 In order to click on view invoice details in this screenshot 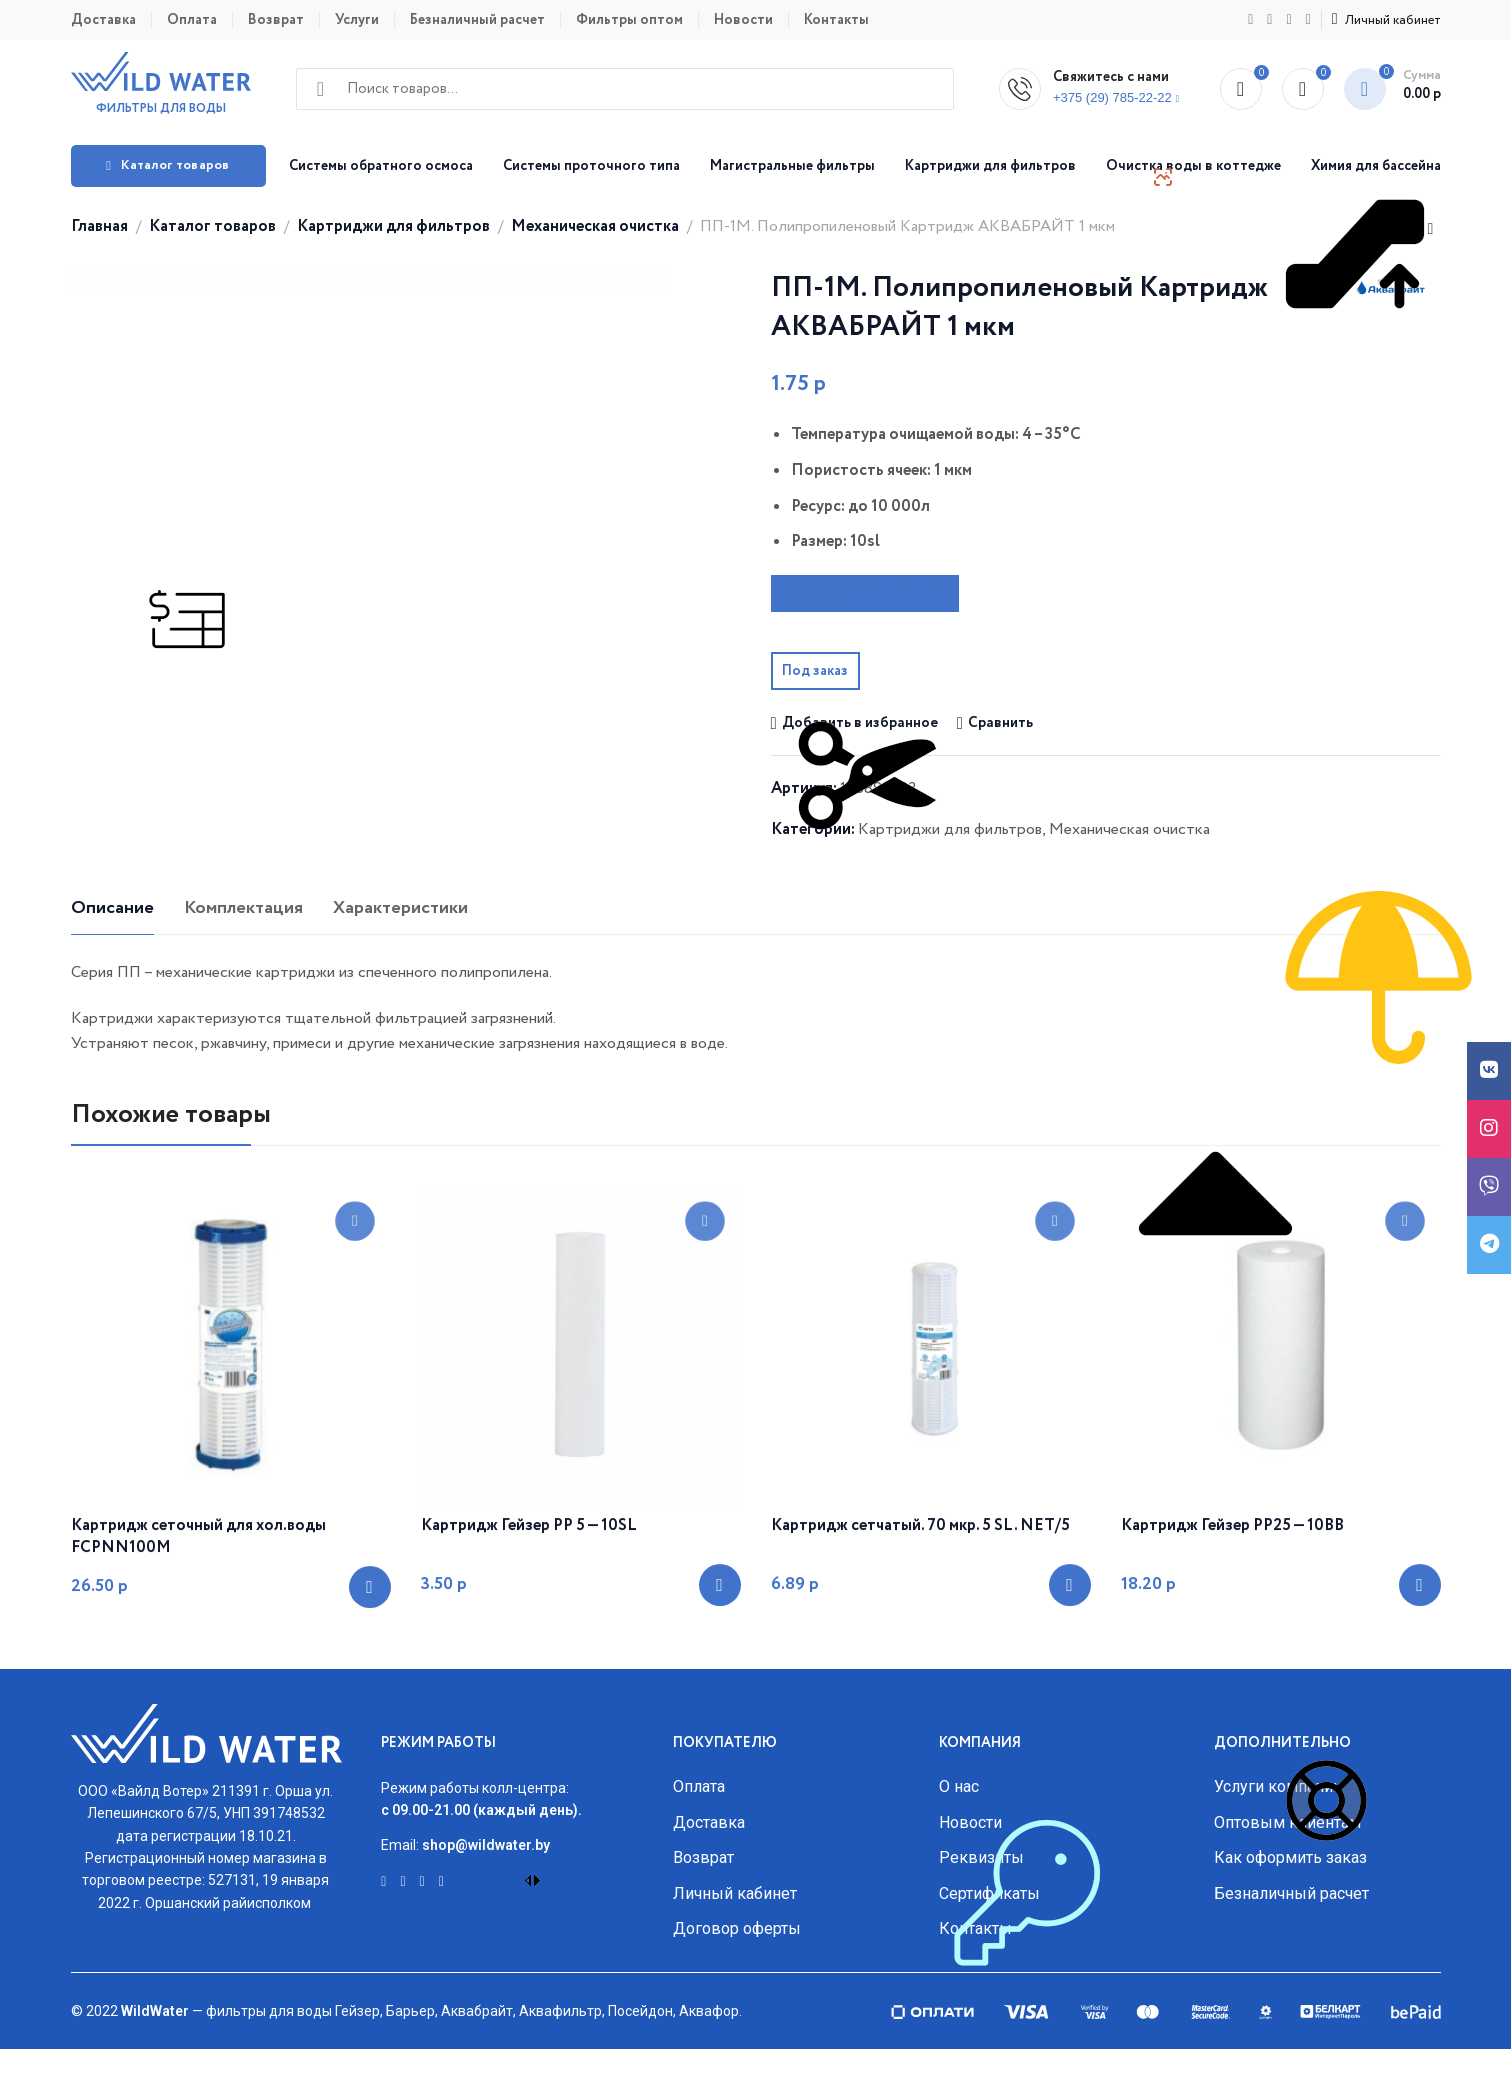, I will do `click(188, 620)`.